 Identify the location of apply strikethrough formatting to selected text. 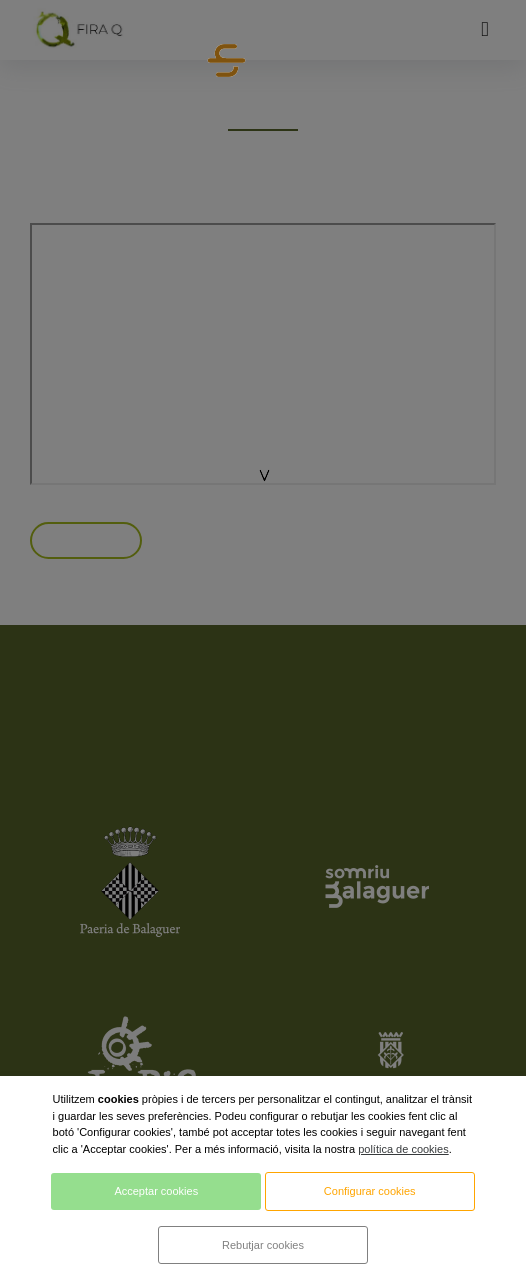
(226, 60).